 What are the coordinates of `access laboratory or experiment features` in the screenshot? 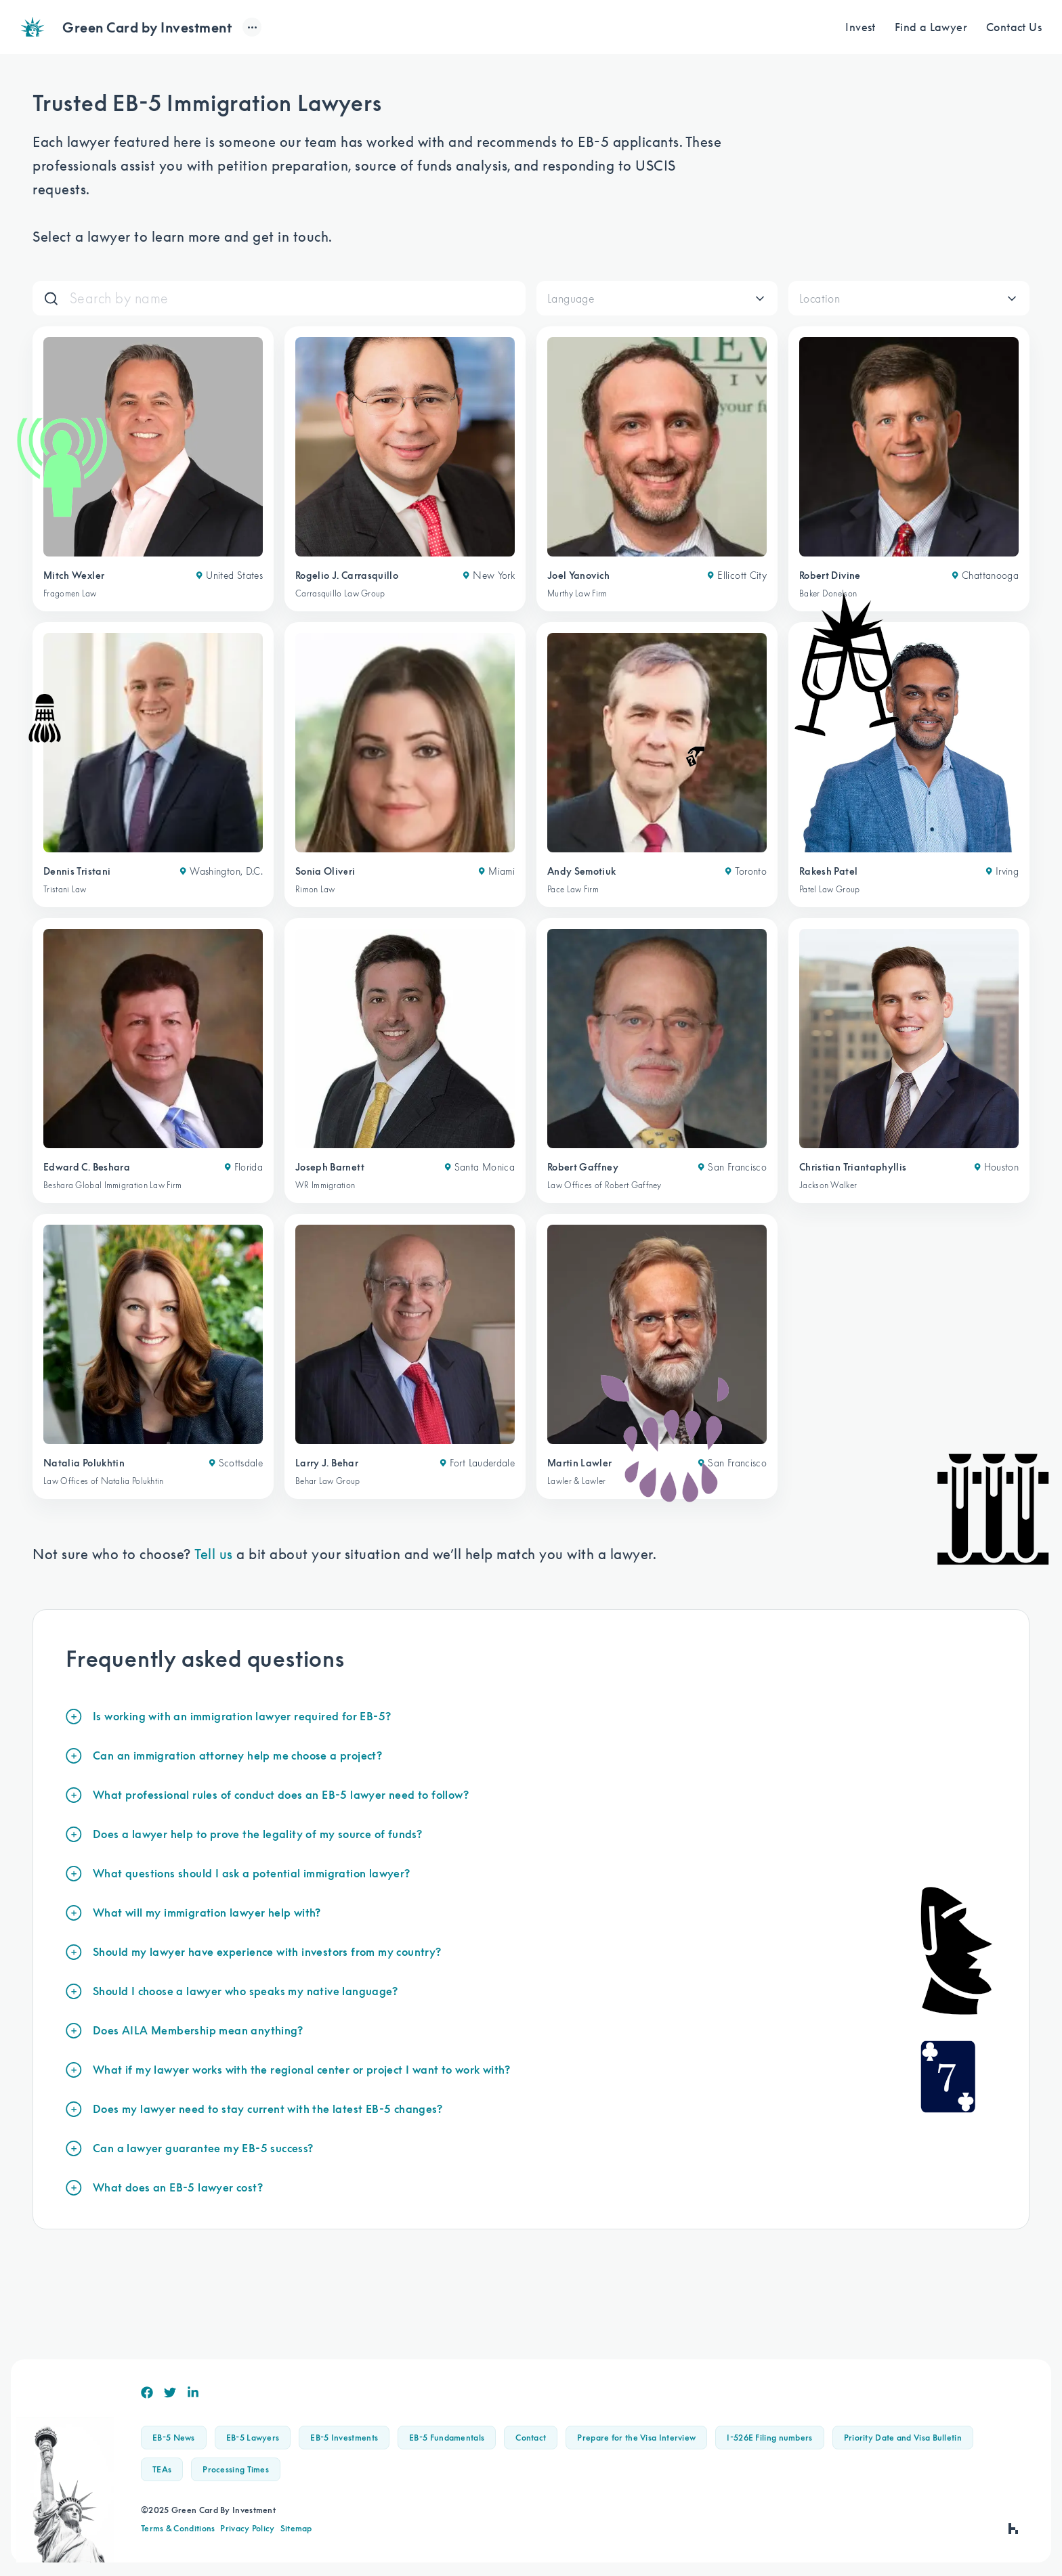 It's located at (993, 1508).